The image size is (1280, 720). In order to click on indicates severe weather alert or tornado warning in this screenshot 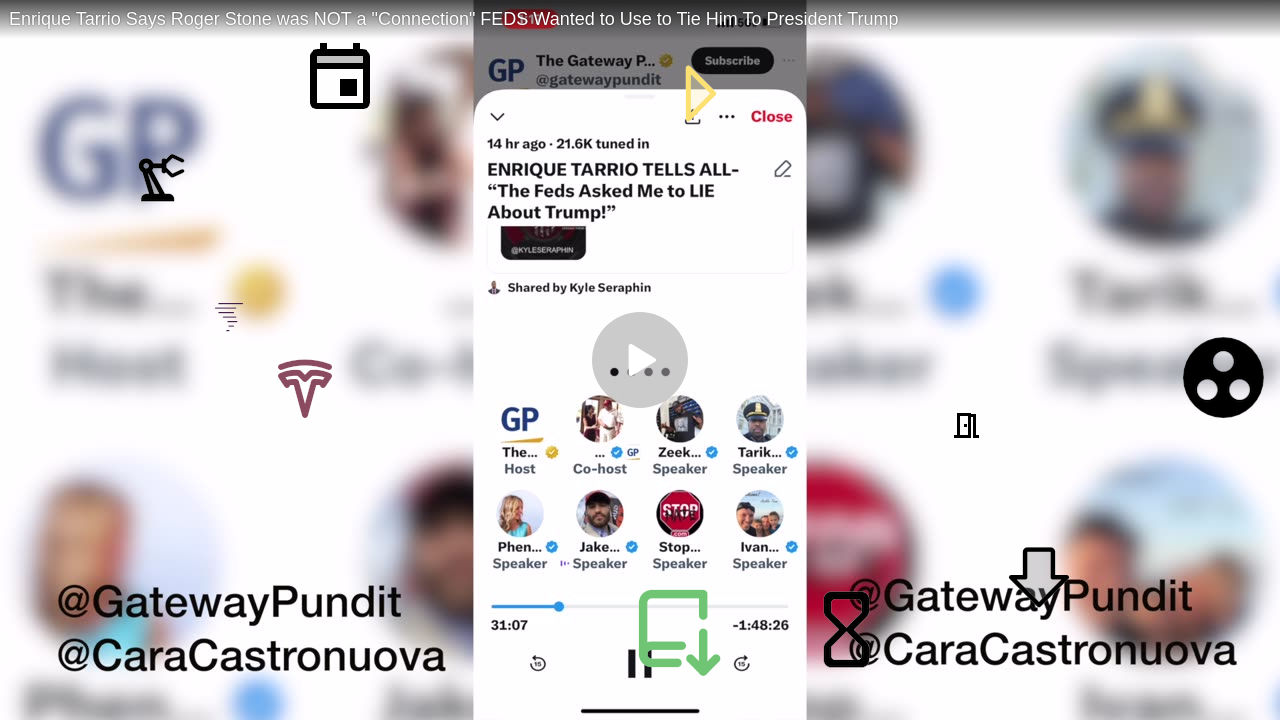, I will do `click(229, 316)`.